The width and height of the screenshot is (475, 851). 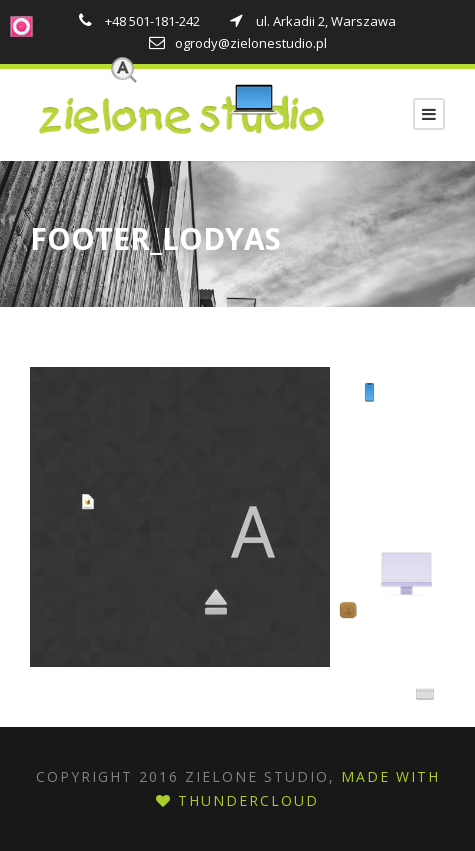 I want to click on search for text or content, so click(x=124, y=70).